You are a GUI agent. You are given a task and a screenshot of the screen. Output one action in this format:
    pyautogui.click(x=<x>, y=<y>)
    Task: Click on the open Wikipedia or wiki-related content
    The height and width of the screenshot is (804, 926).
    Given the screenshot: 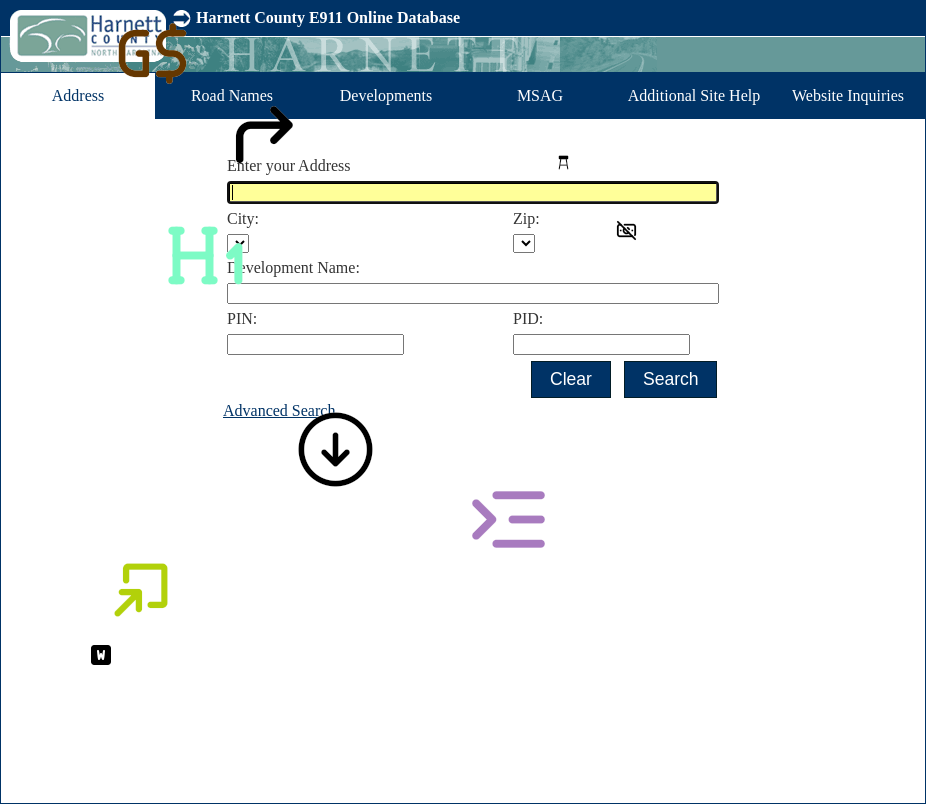 What is the action you would take?
    pyautogui.click(x=101, y=655)
    